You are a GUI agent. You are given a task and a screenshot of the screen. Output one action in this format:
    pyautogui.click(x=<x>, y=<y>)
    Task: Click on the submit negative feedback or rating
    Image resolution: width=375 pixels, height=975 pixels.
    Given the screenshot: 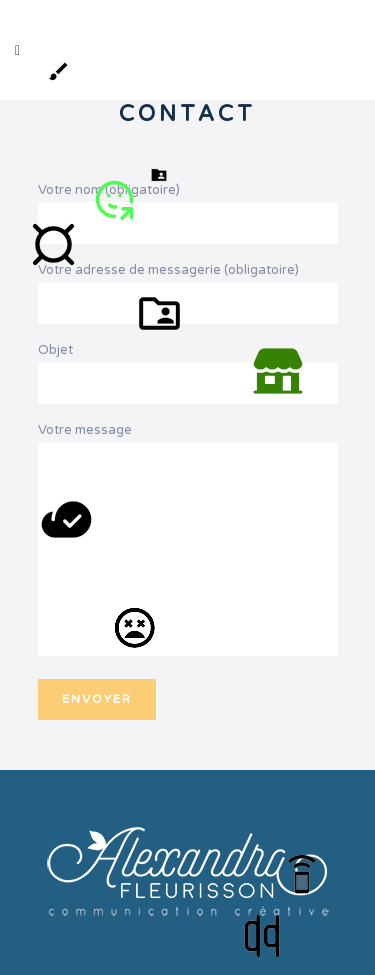 What is the action you would take?
    pyautogui.click(x=135, y=628)
    